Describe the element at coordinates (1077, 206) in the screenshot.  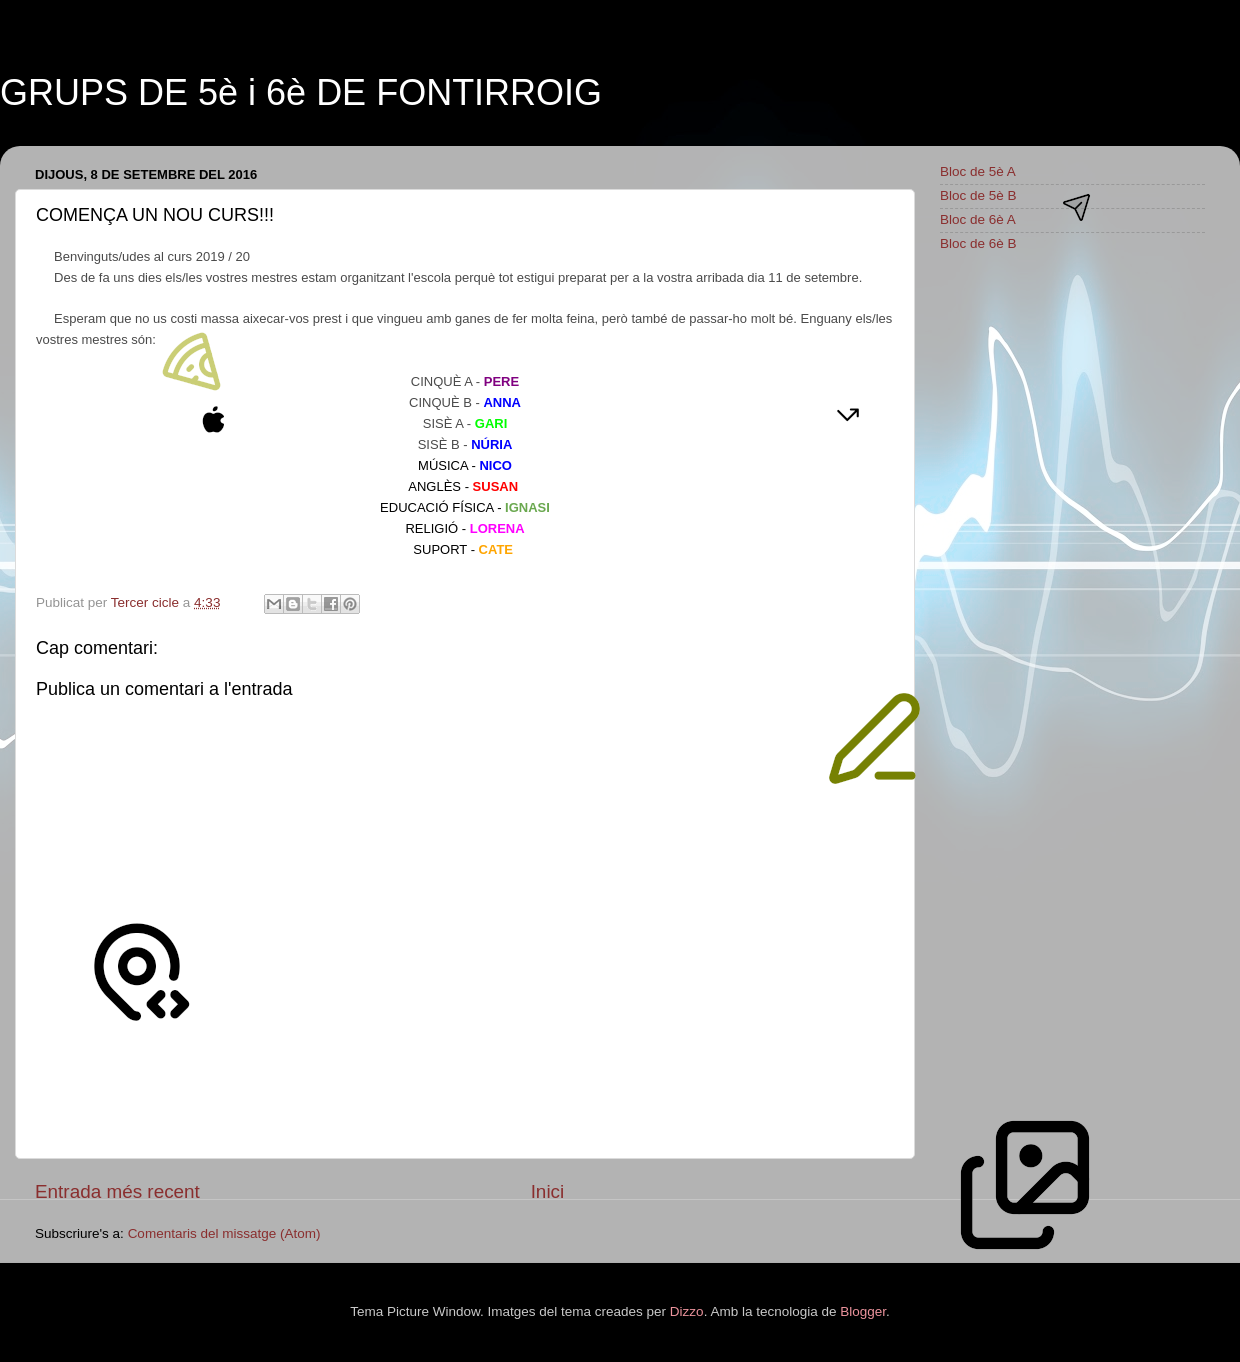
I see `send a message` at that location.